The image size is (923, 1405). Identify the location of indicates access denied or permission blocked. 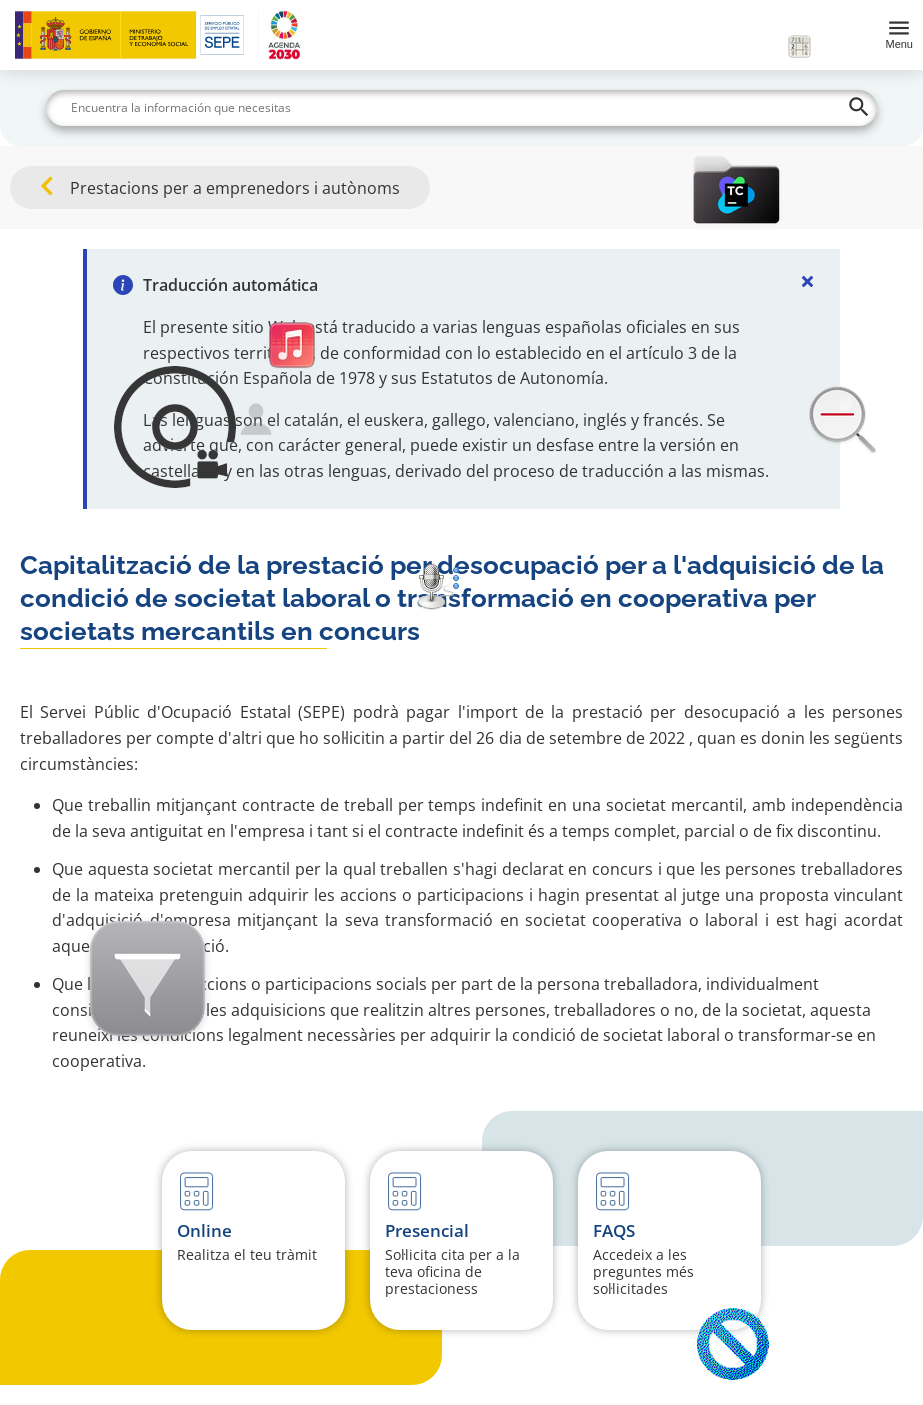
(733, 1344).